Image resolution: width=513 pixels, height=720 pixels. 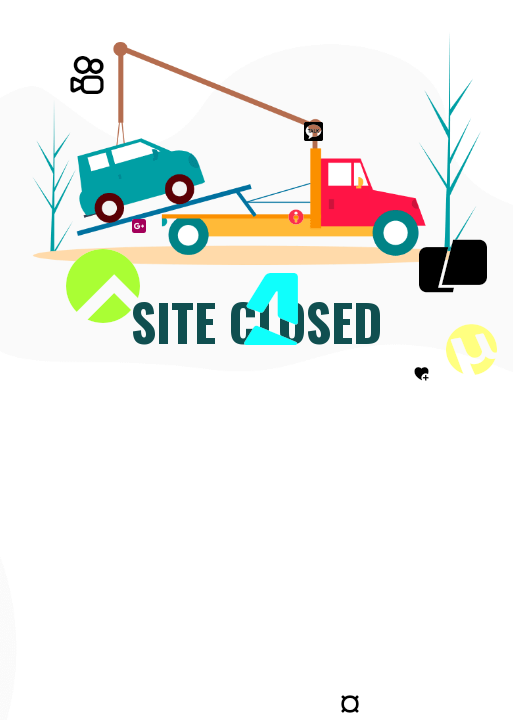 I want to click on sign in with Google+, so click(x=139, y=226).